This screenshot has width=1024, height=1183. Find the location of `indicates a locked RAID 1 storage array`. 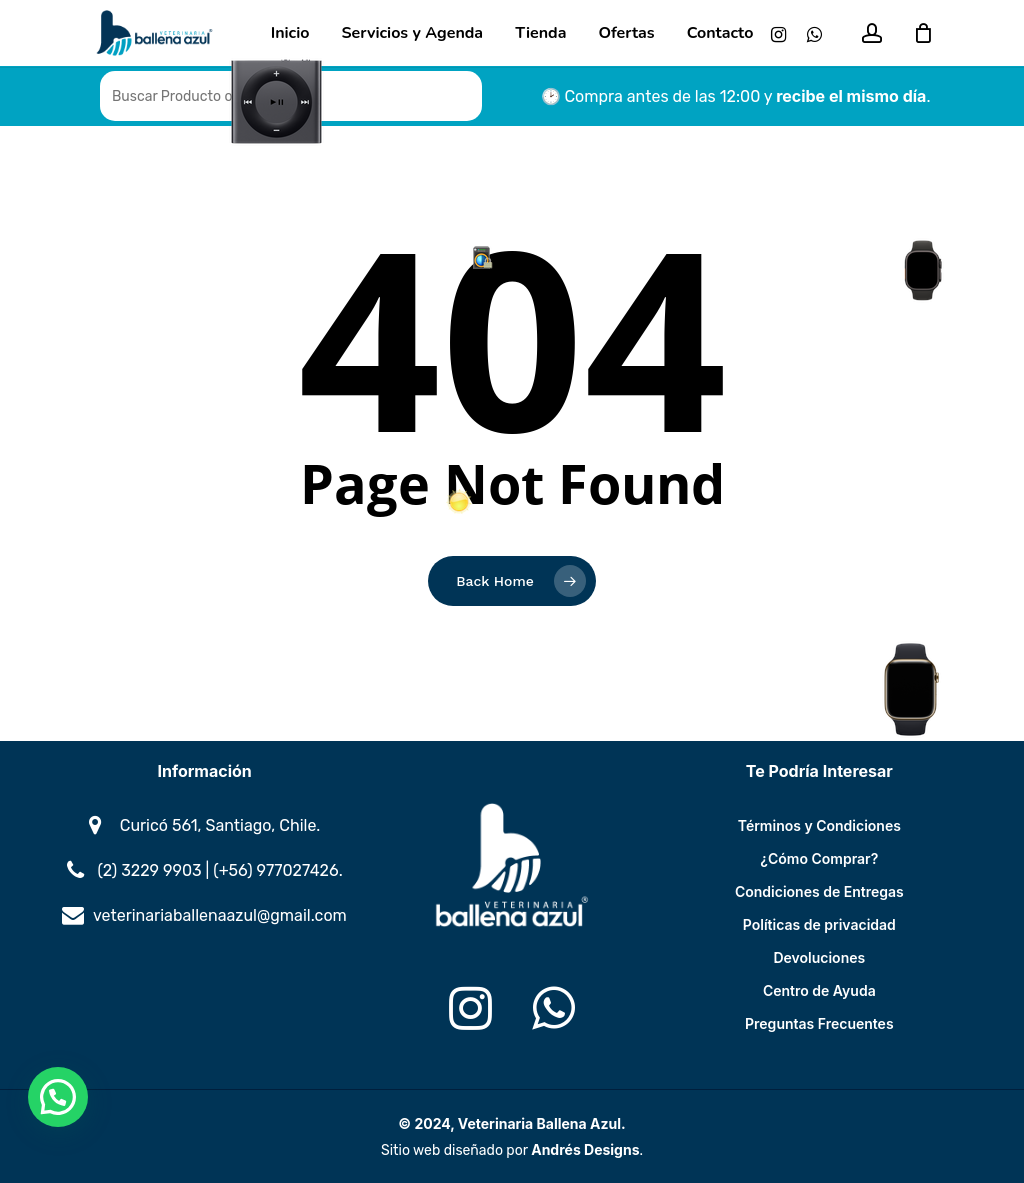

indicates a locked RAID 1 storage array is located at coordinates (481, 257).